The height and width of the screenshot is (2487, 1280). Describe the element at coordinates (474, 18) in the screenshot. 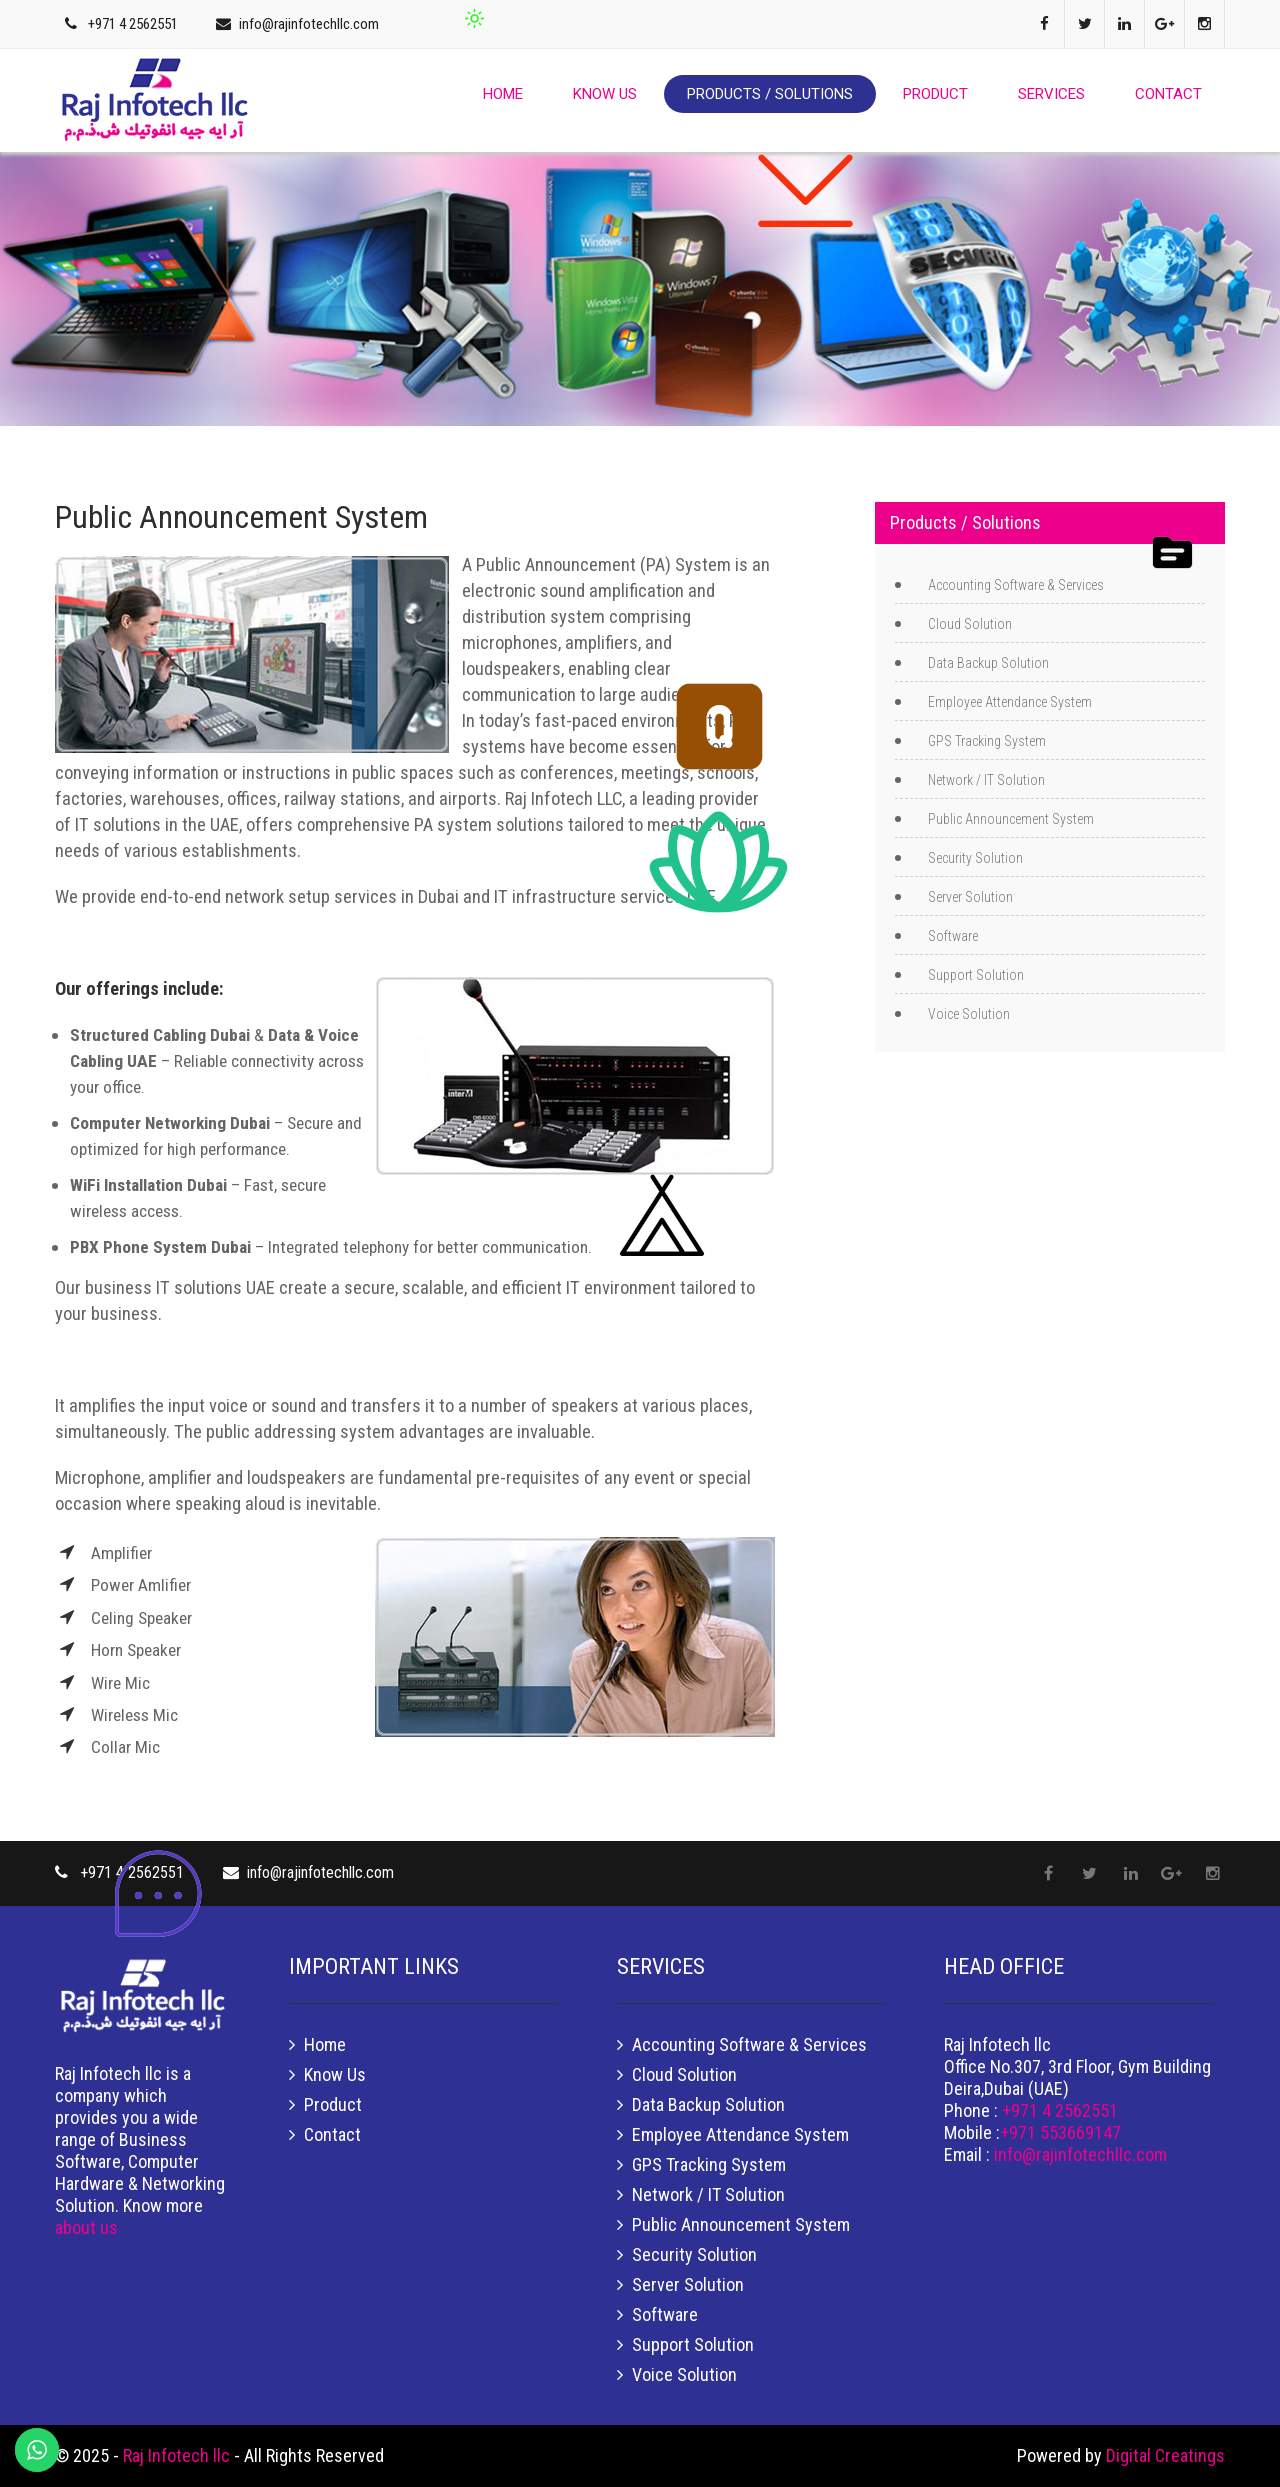

I see `increase screen brightness` at that location.